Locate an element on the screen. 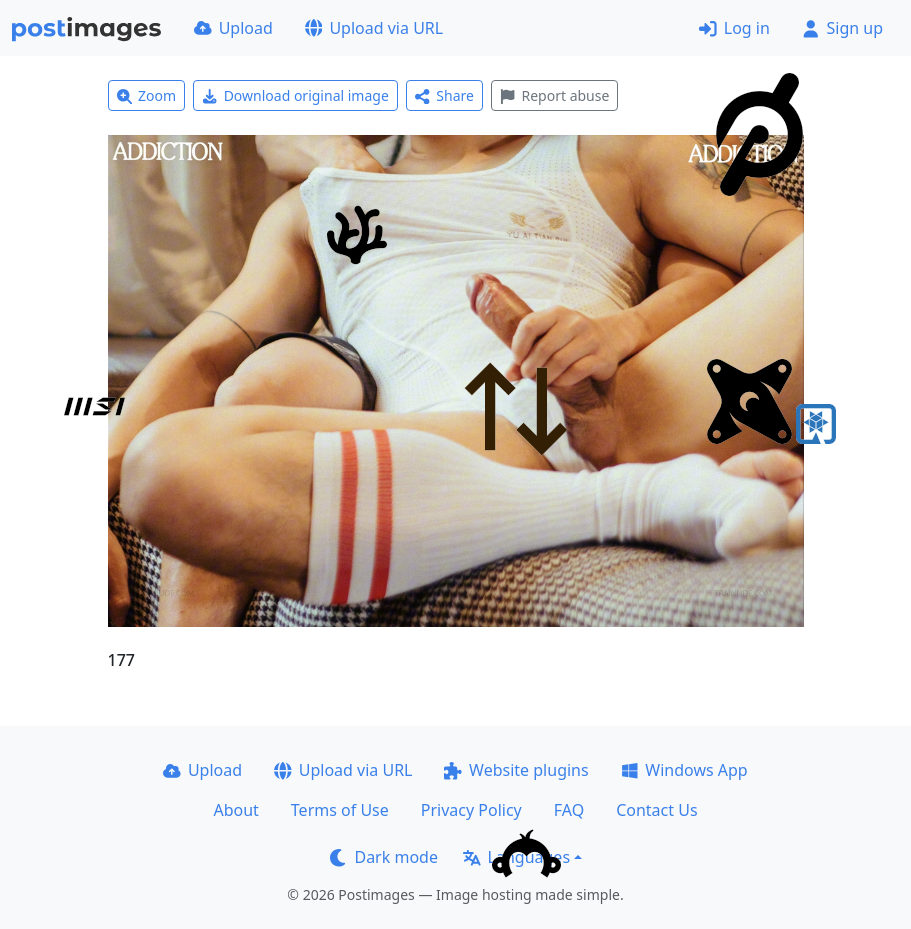 Image resolution: width=911 pixels, height=929 pixels. open SurveyMonkey app is located at coordinates (526, 853).